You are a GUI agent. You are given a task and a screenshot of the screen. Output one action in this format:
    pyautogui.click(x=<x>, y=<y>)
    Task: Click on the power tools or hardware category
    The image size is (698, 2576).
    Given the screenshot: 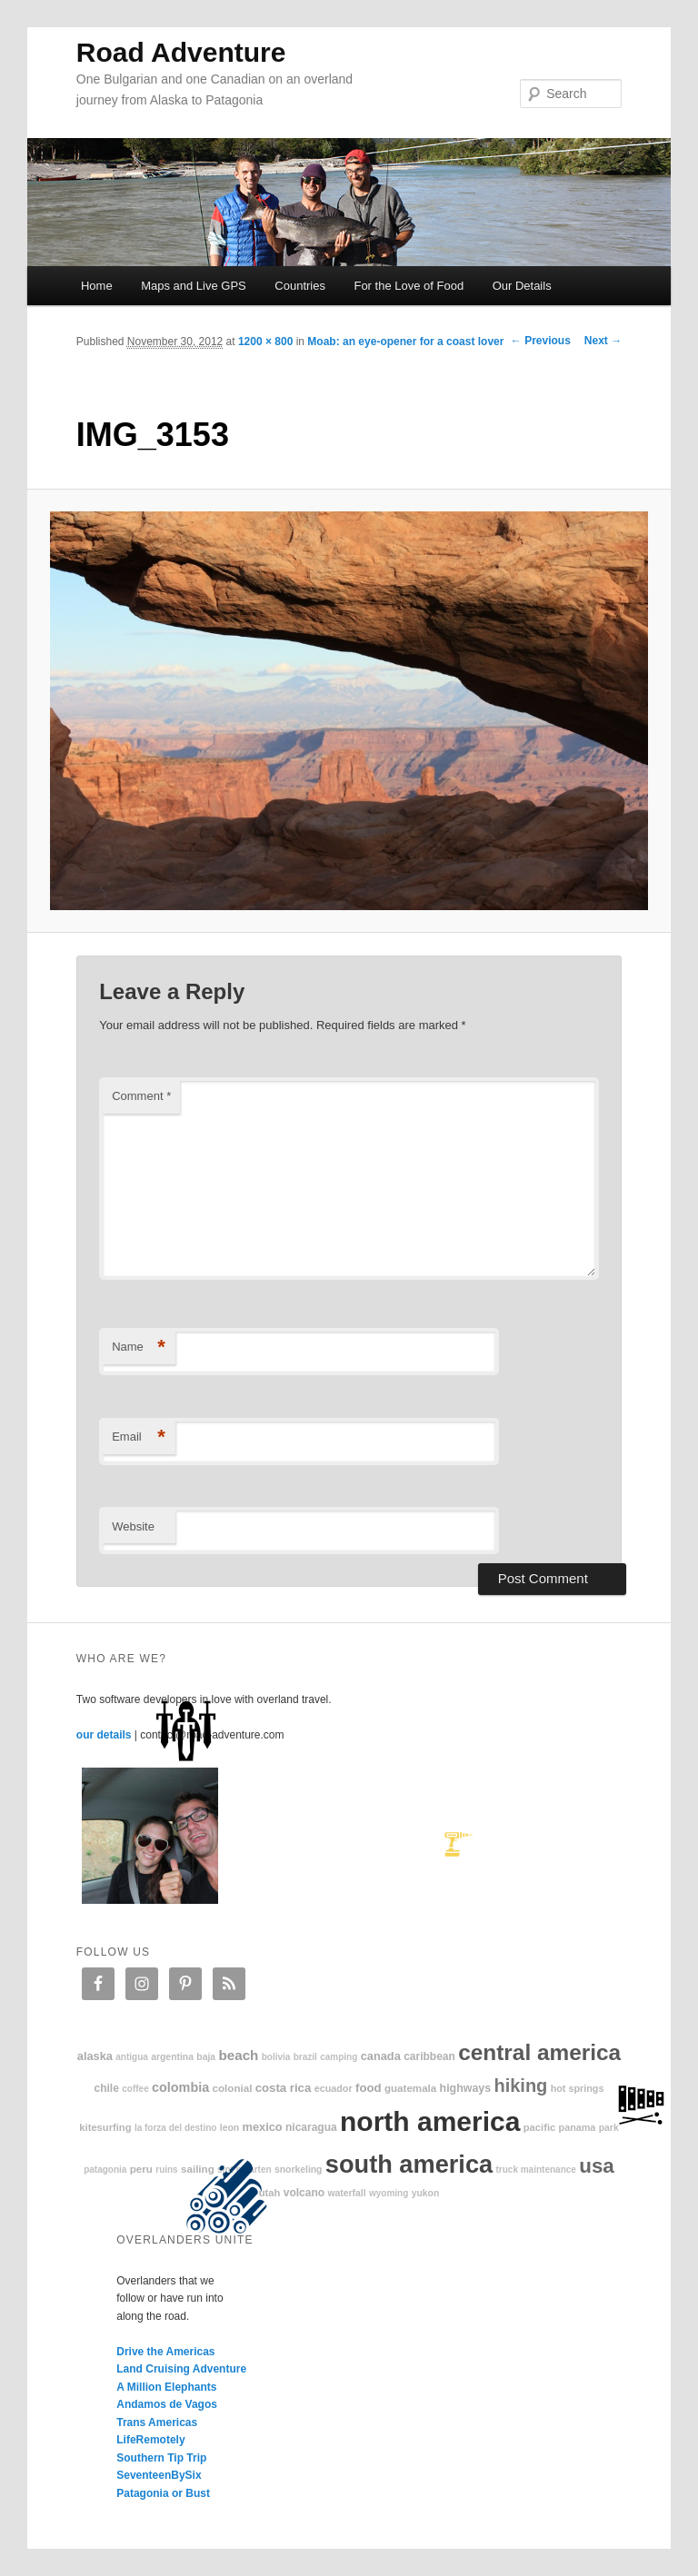 What is the action you would take?
    pyautogui.click(x=458, y=1844)
    